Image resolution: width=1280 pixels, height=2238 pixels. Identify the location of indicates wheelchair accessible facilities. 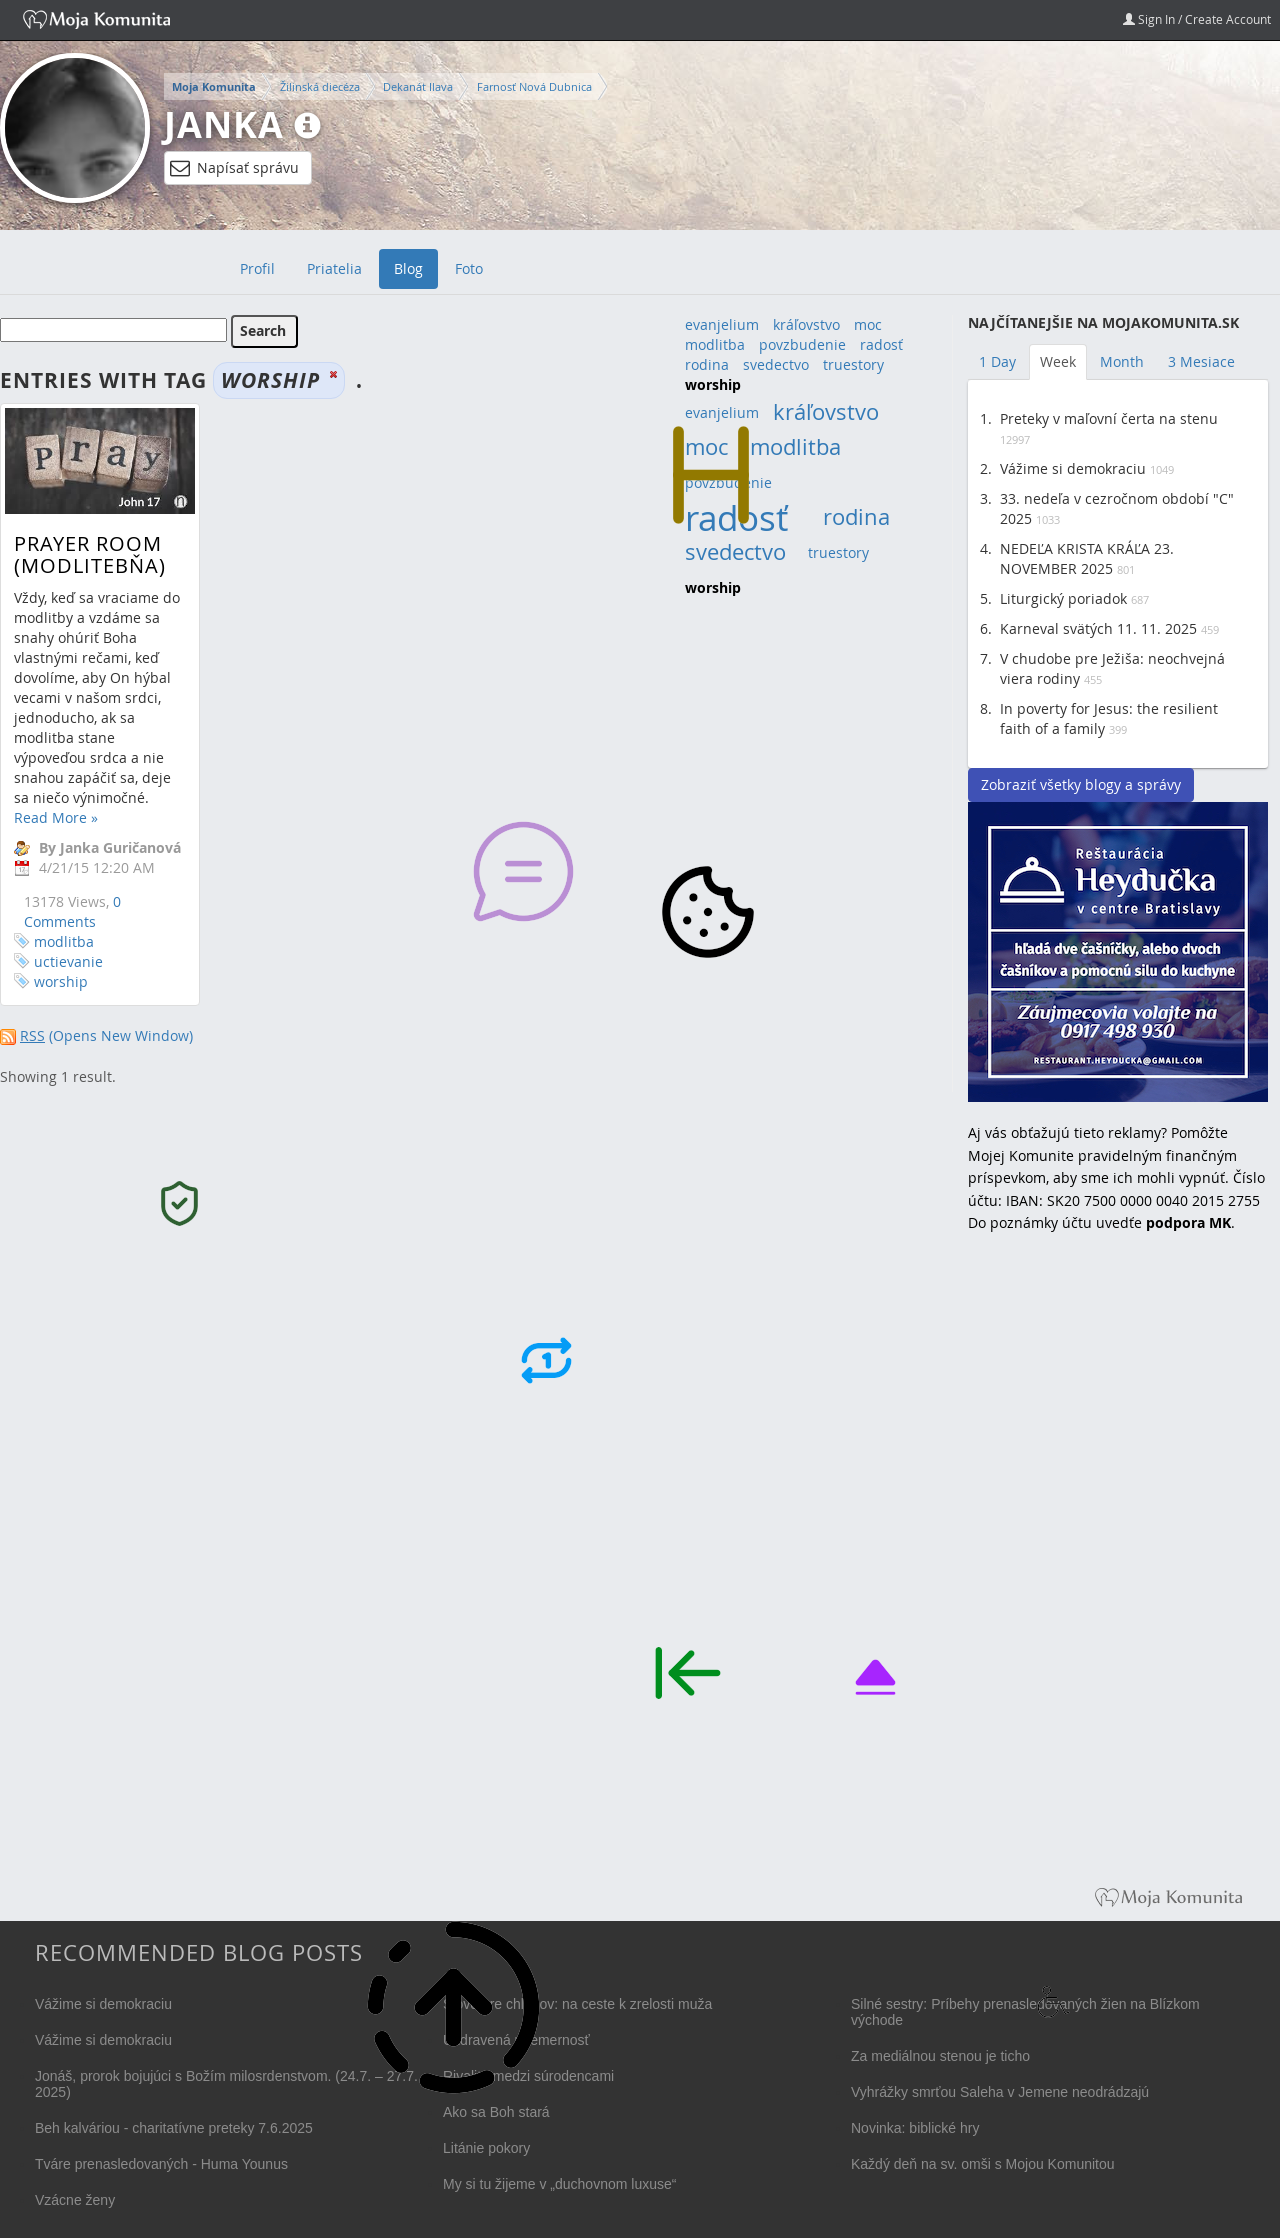
(1050, 2002).